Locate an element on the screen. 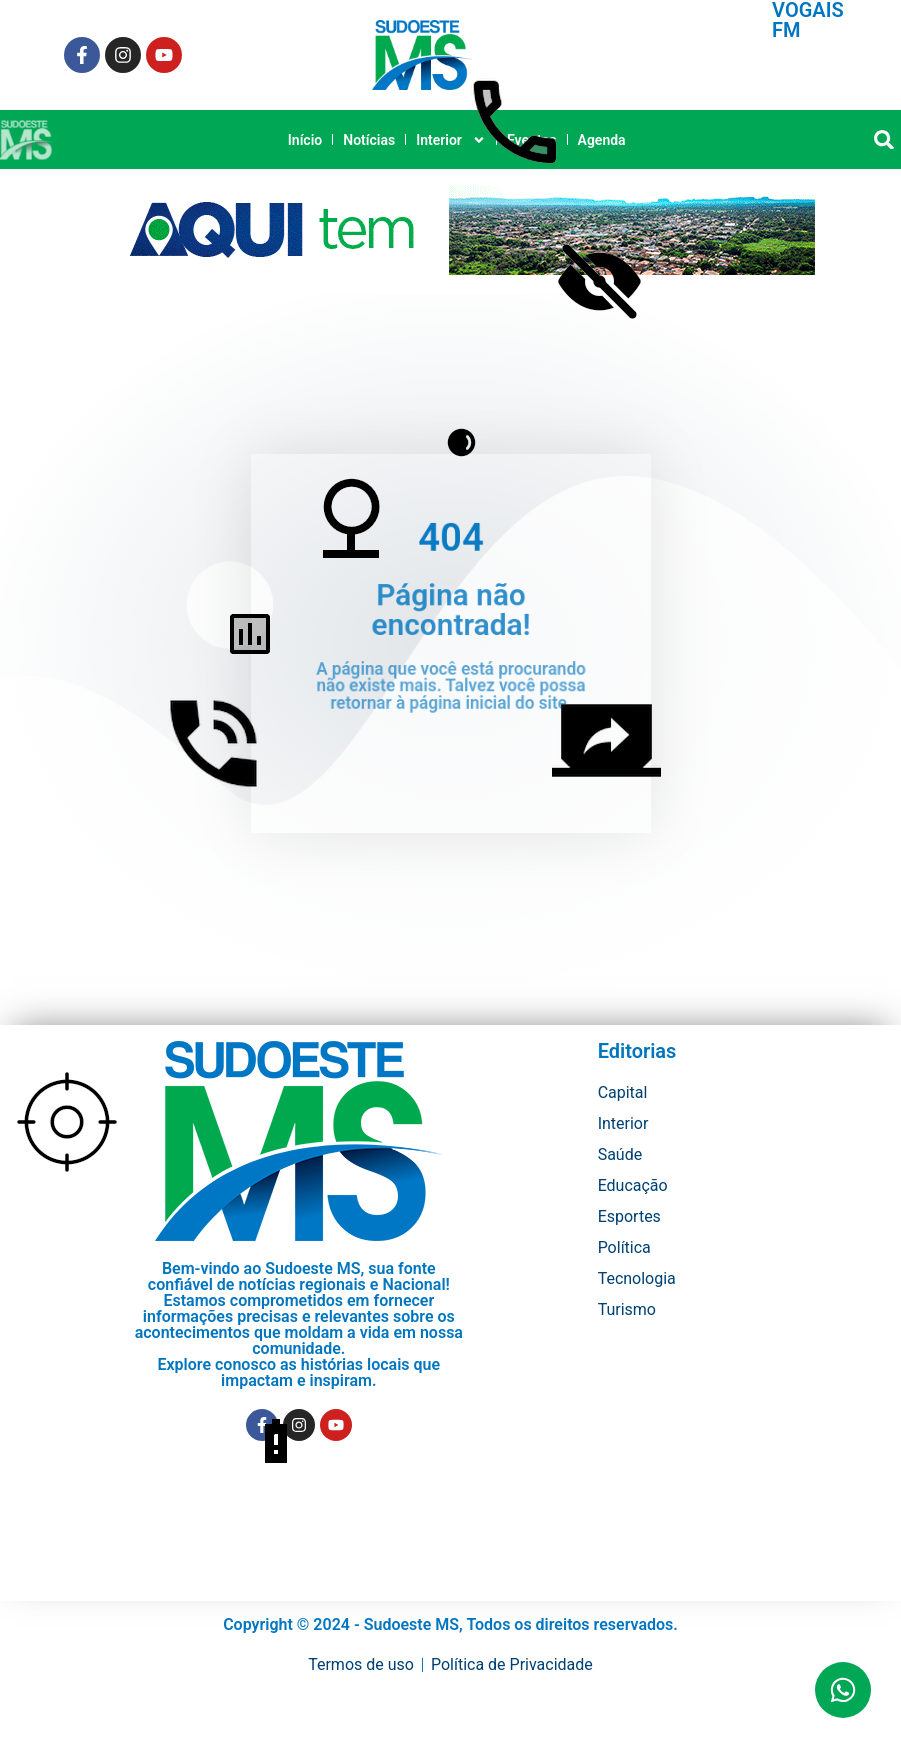 The height and width of the screenshot is (1755, 901). apply inner shadow effect to the right side is located at coordinates (461, 442).